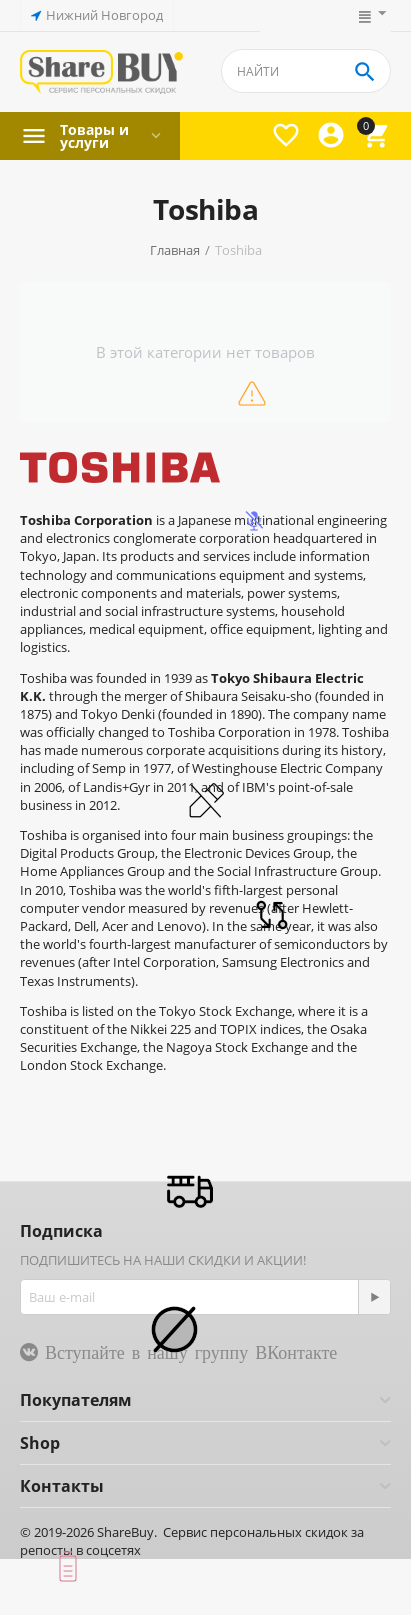 The width and height of the screenshot is (411, 1615). Describe the element at coordinates (188, 1189) in the screenshot. I see `emergency services or fire department contact` at that location.